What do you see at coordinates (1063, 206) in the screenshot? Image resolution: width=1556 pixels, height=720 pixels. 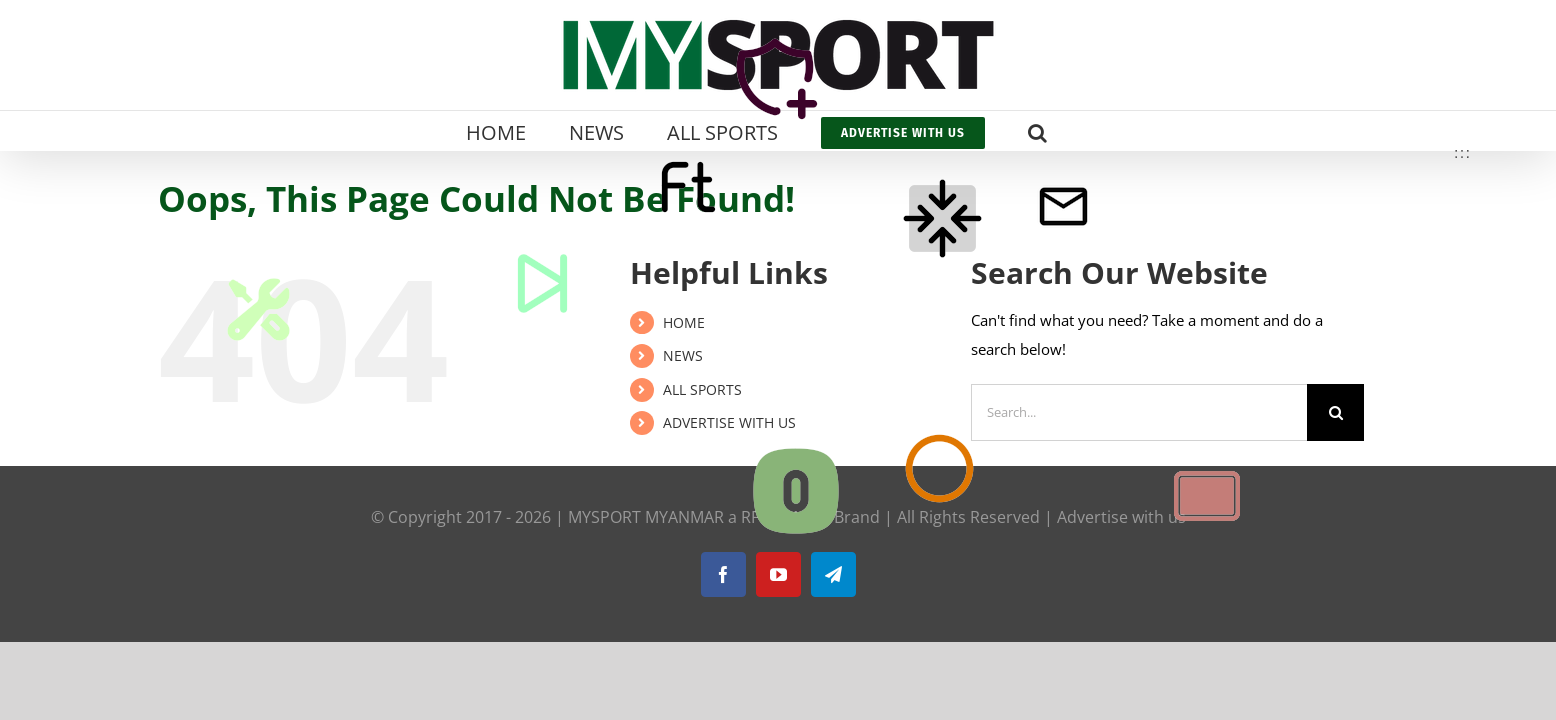 I see `view unread emails or messages` at bounding box center [1063, 206].